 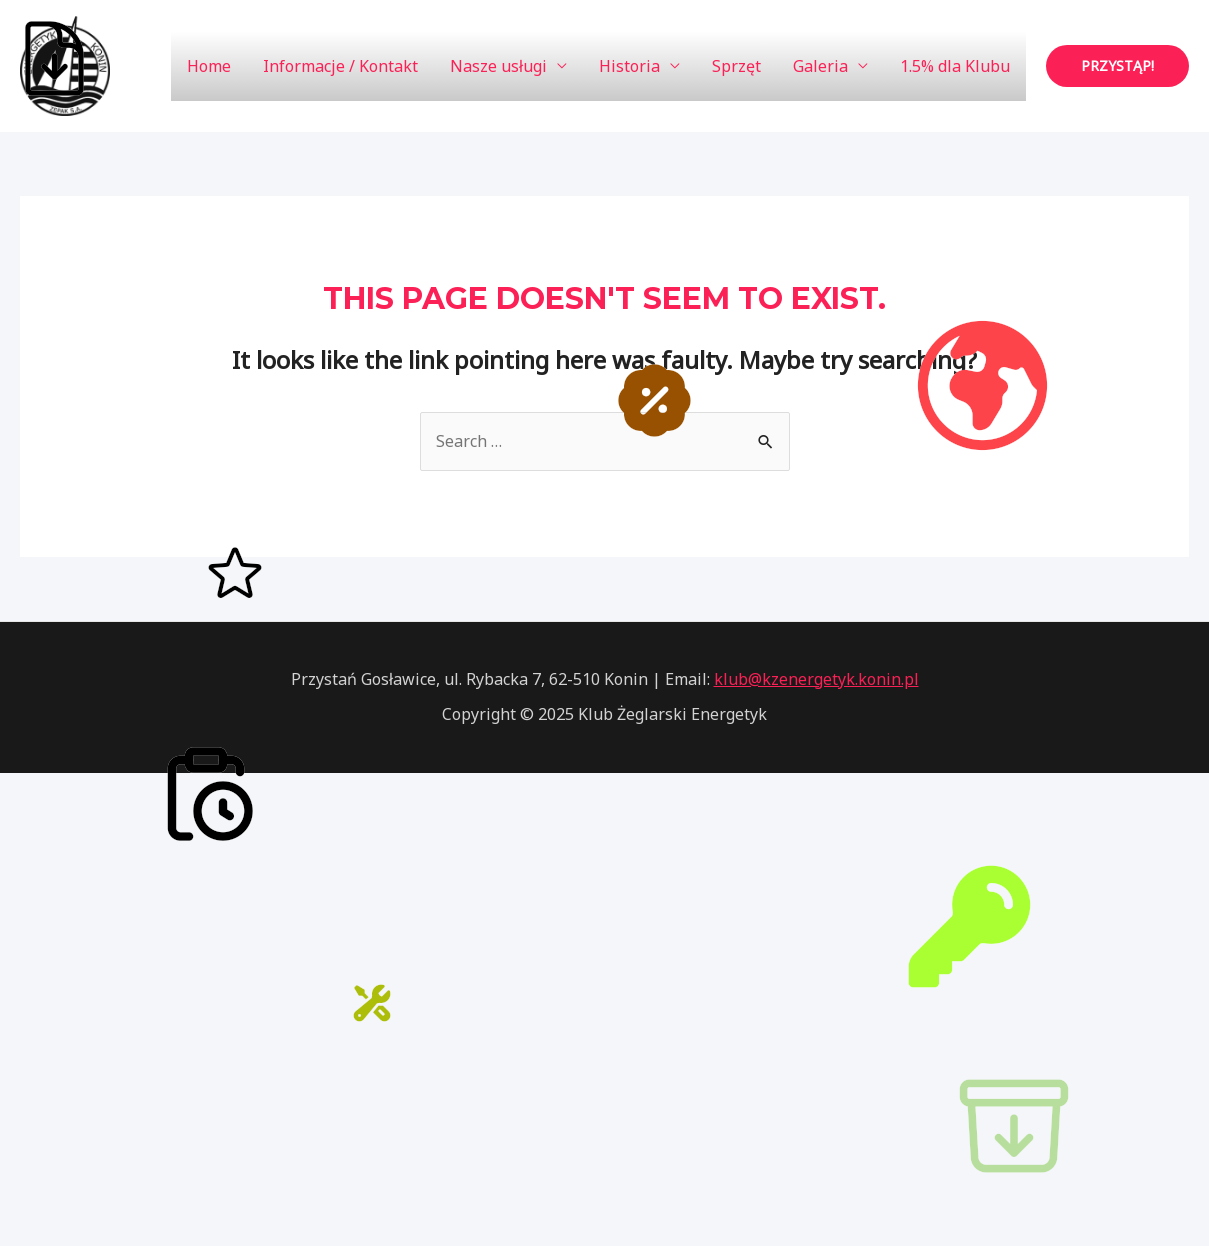 I want to click on access security or authentication settings, so click(x=969, y=926).